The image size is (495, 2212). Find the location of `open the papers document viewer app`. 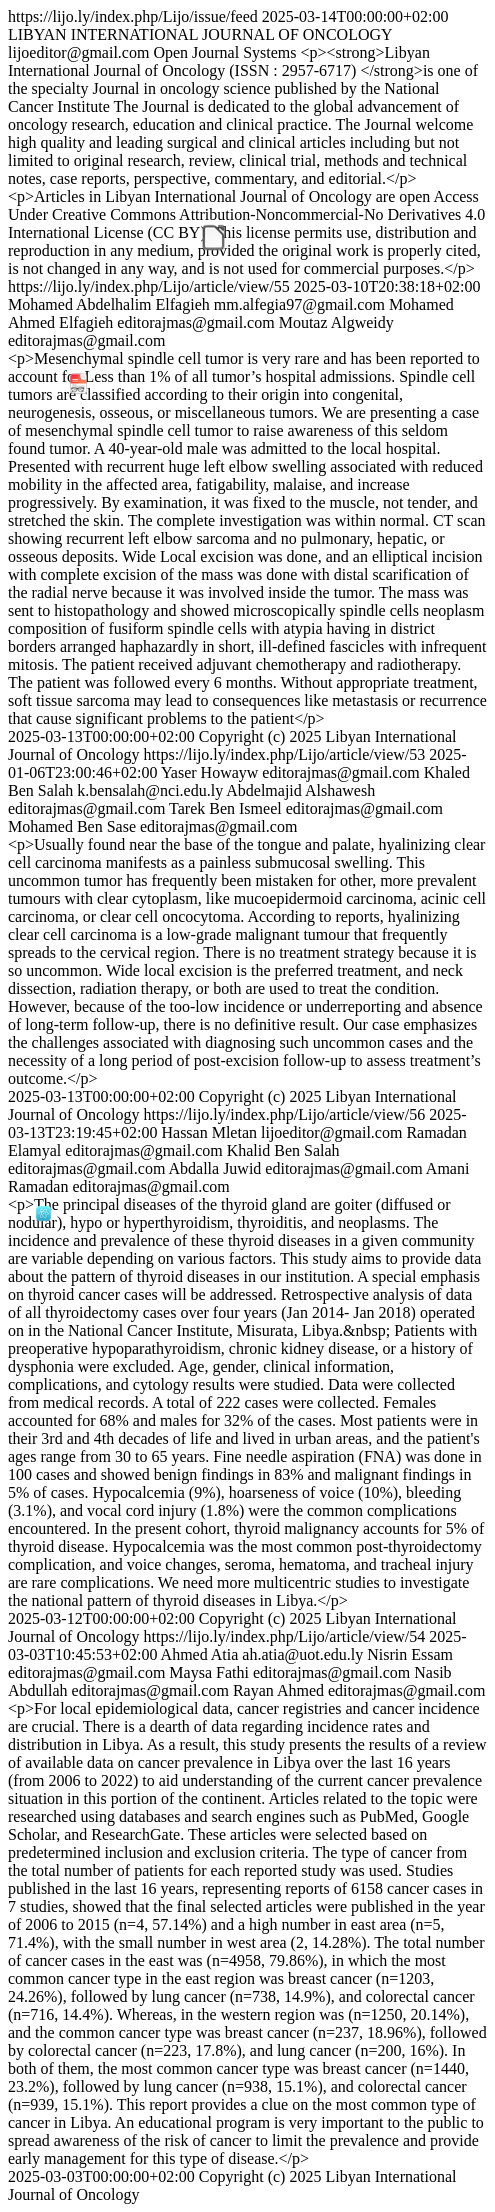

open the papers document viewer app is located at coordinates (78, 383).